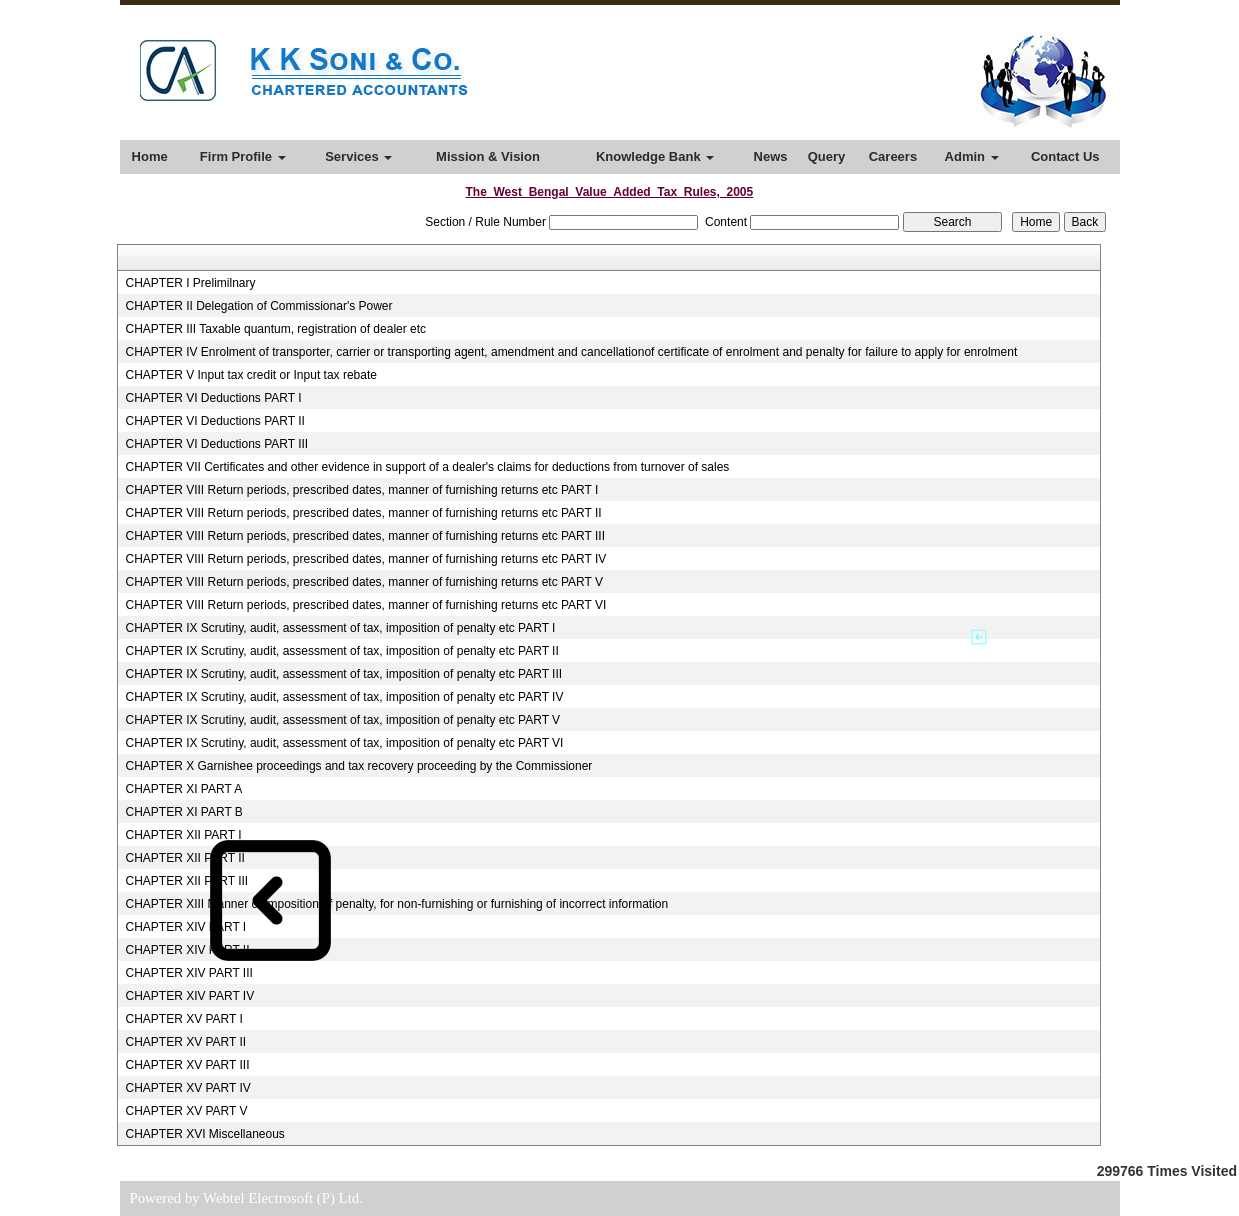 This screenshot has height=1216, width=1239. What do you see at coordinates (270, 900) in the screenshot?
I see `navigate to the previous page or screen` at bounding box center [270, 900].